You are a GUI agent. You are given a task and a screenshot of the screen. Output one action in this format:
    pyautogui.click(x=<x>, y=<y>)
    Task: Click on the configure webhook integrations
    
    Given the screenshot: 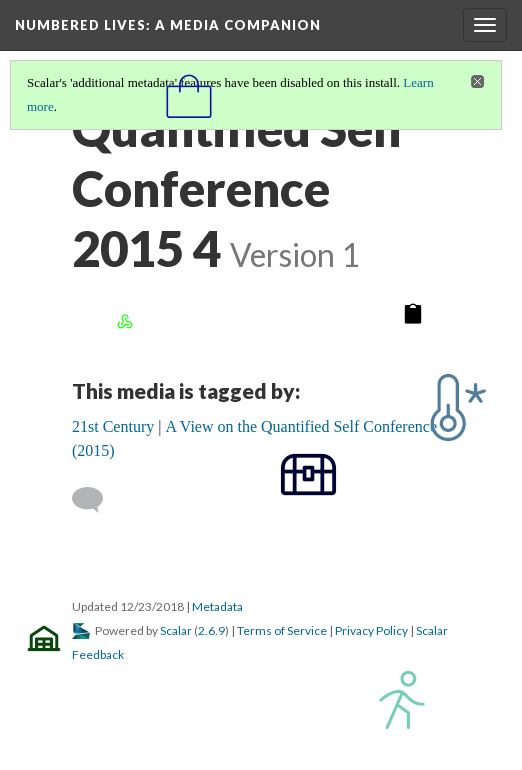 What is the action you would take?
    pyautogui.click(x=125, y=321)
    